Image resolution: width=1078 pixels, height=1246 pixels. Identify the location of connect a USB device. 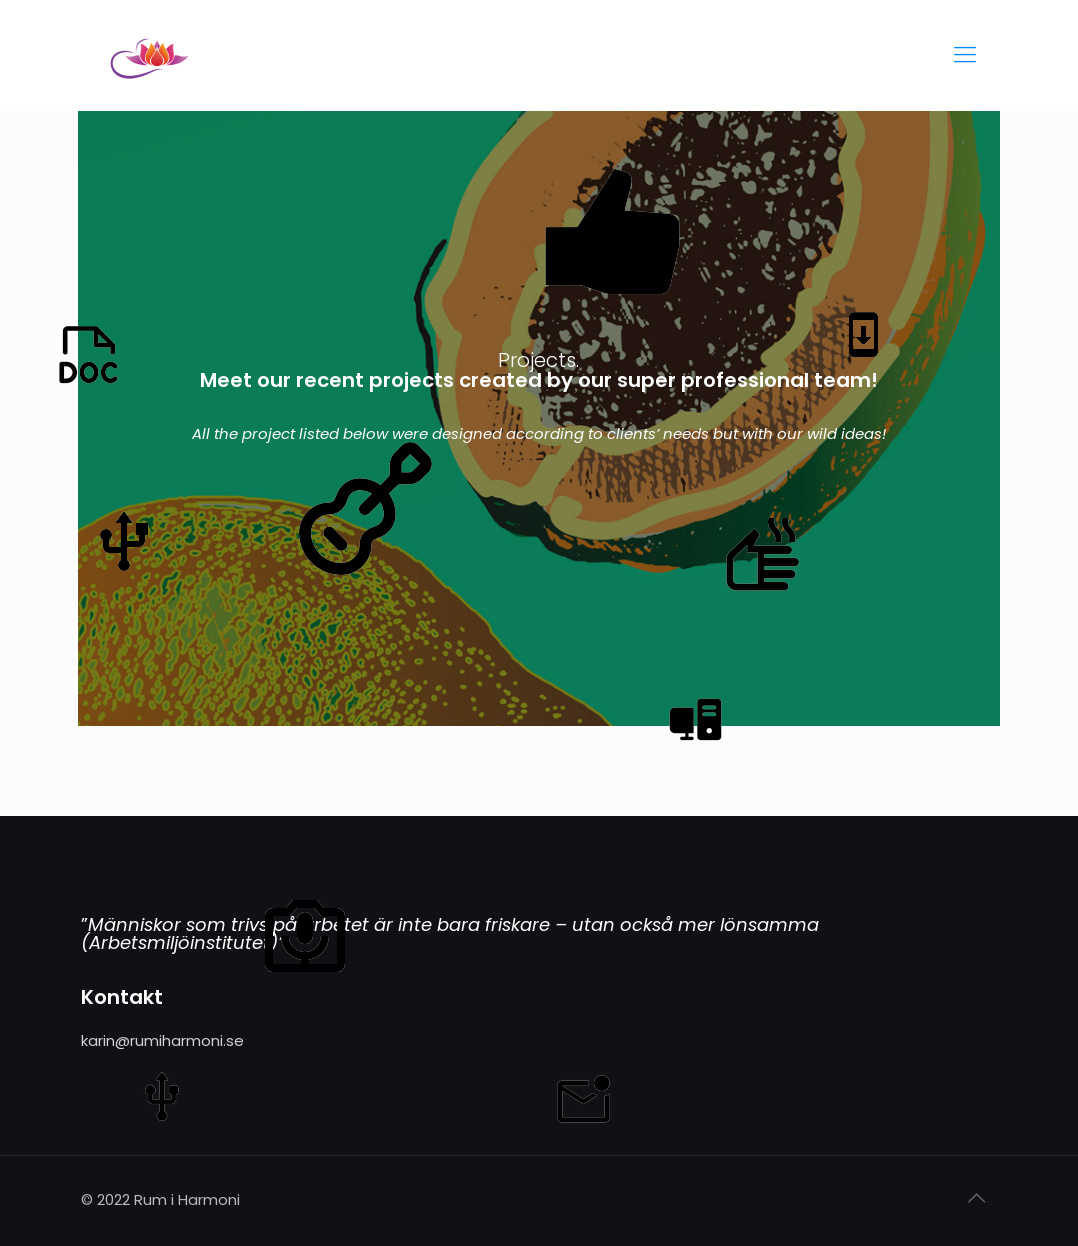
(162, 1097).